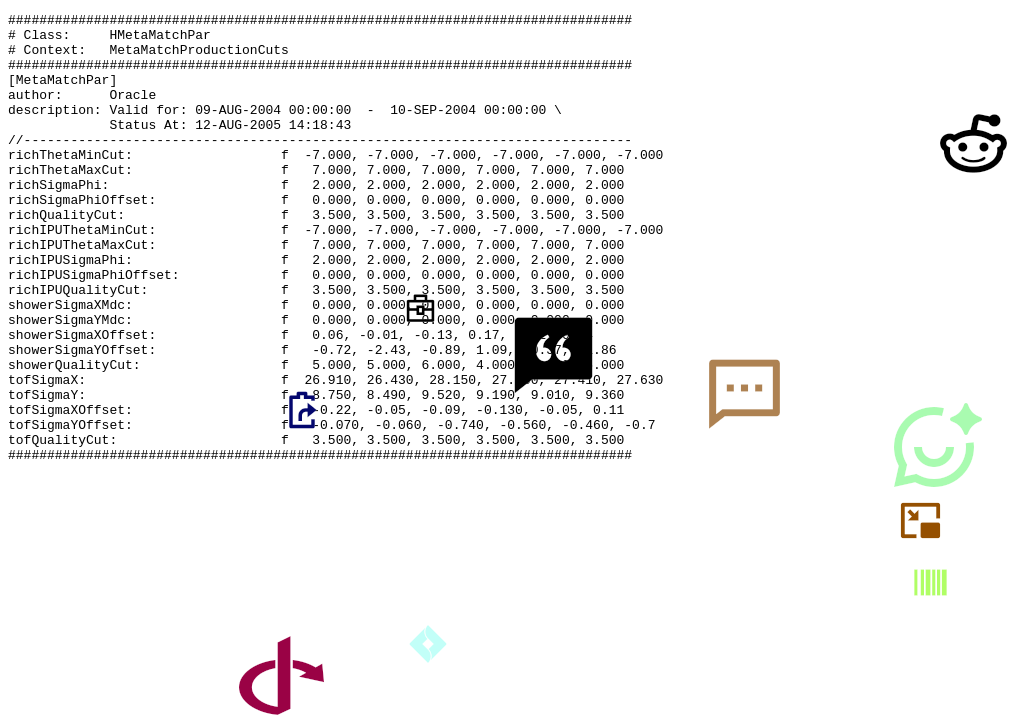 The height and width of the screenshot is (720, 1024). I want to click on start a conversation with AI assistant, so click(934, 447).